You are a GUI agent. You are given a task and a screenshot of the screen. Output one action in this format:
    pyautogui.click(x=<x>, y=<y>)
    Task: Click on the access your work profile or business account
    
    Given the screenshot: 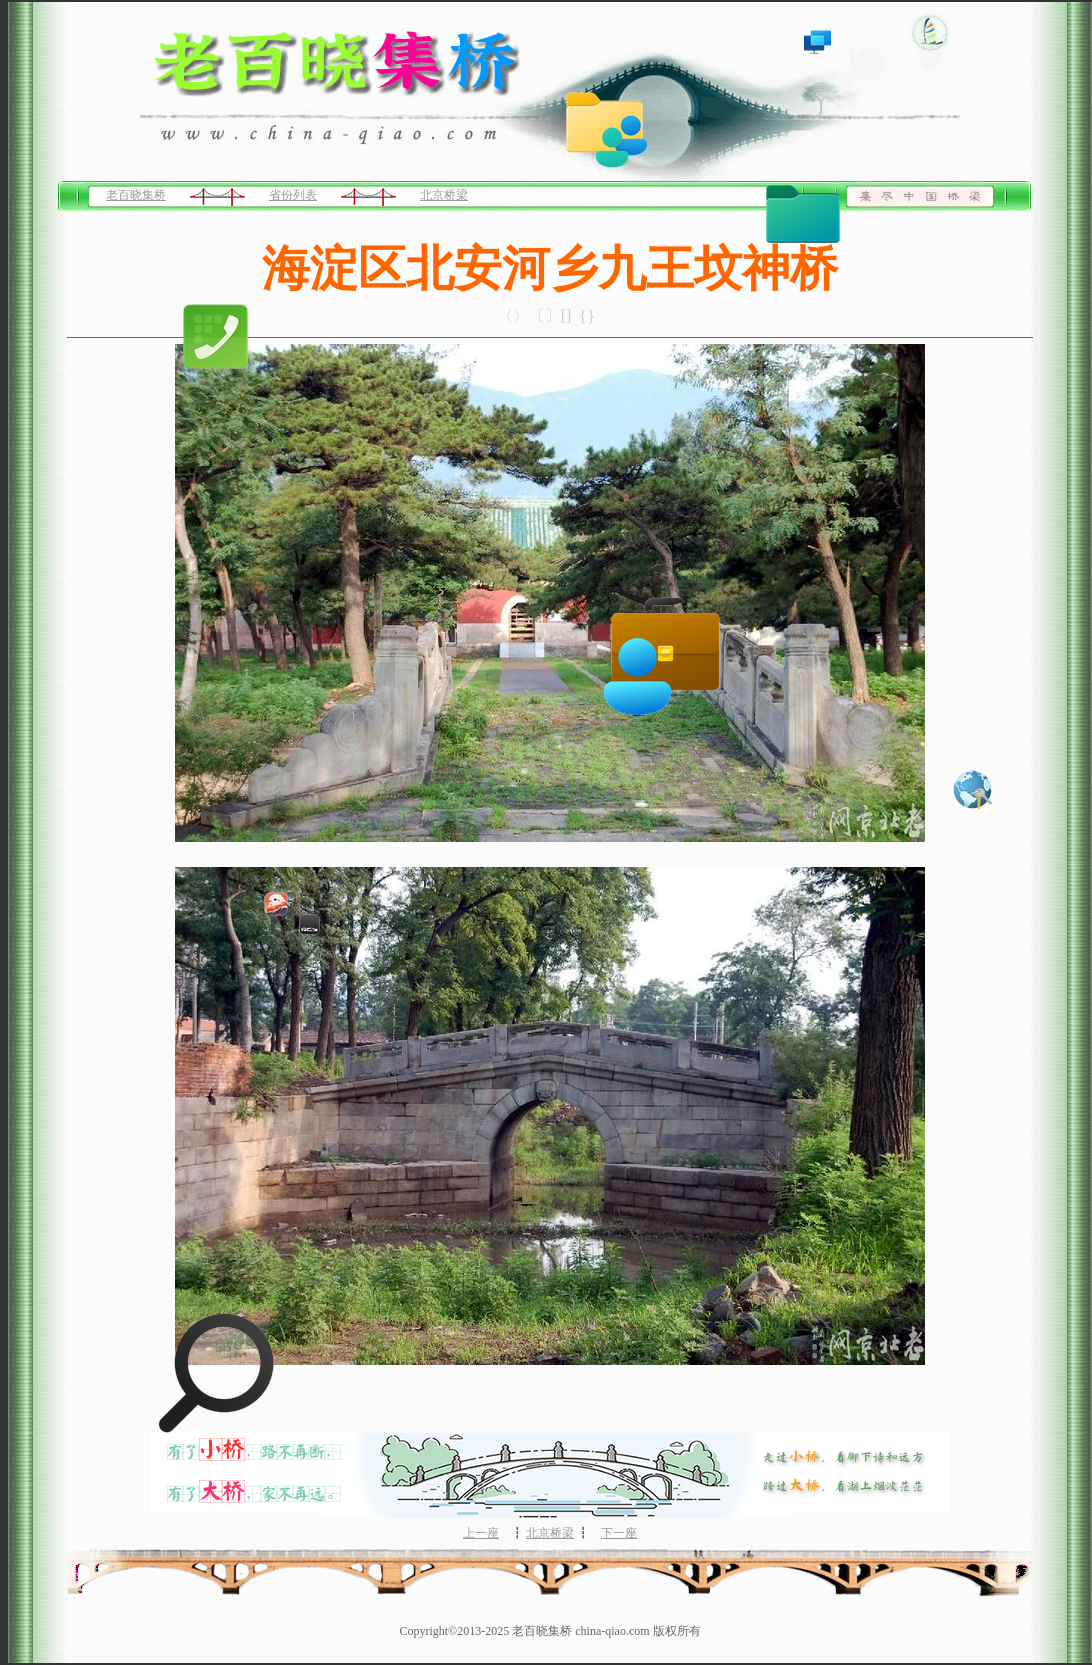 What is the action you would take?
    pyautogui.click(x=665, y=653)
    